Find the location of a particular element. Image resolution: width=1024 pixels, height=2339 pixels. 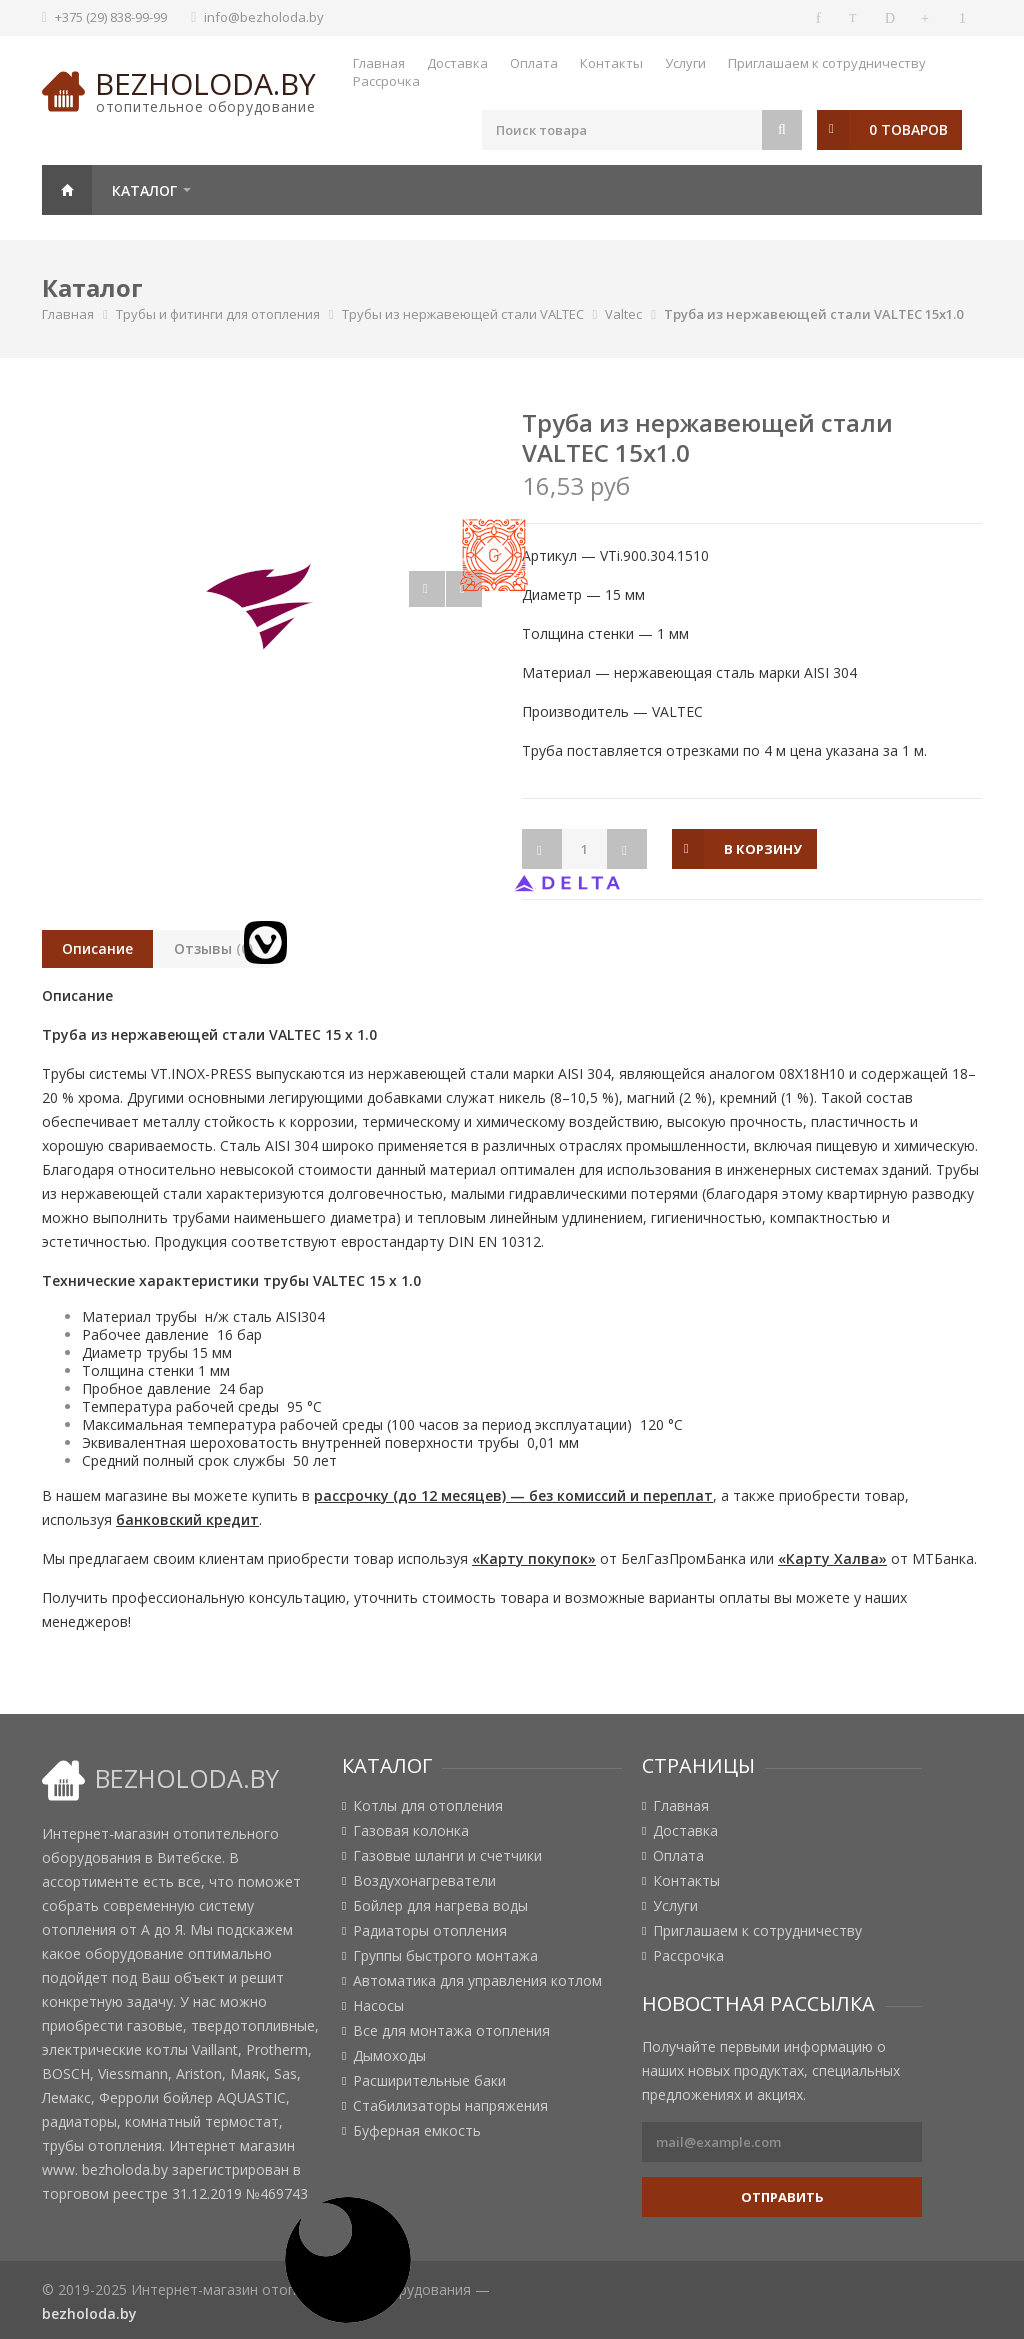

open vivaldi browser is located at coordinates (265, 942).